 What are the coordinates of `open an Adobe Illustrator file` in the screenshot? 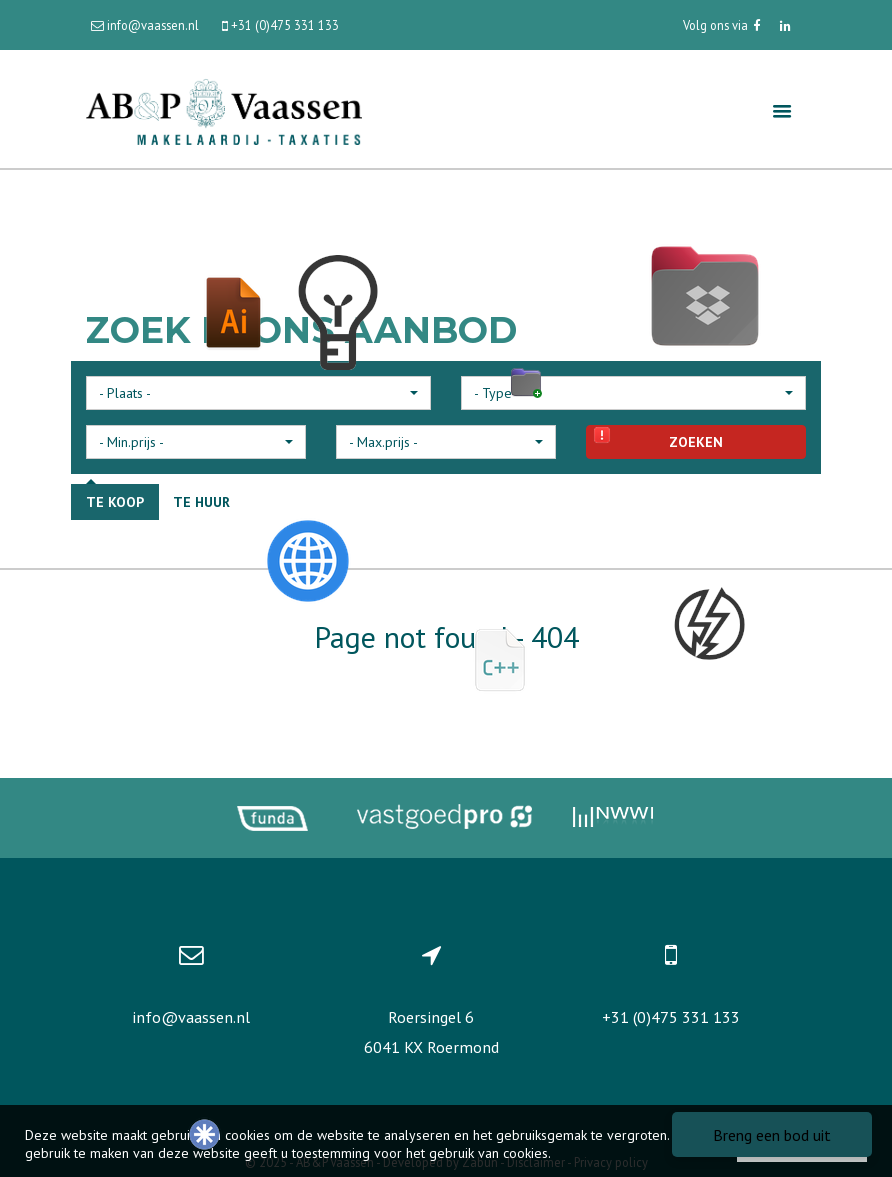 It's located at (233, 312).